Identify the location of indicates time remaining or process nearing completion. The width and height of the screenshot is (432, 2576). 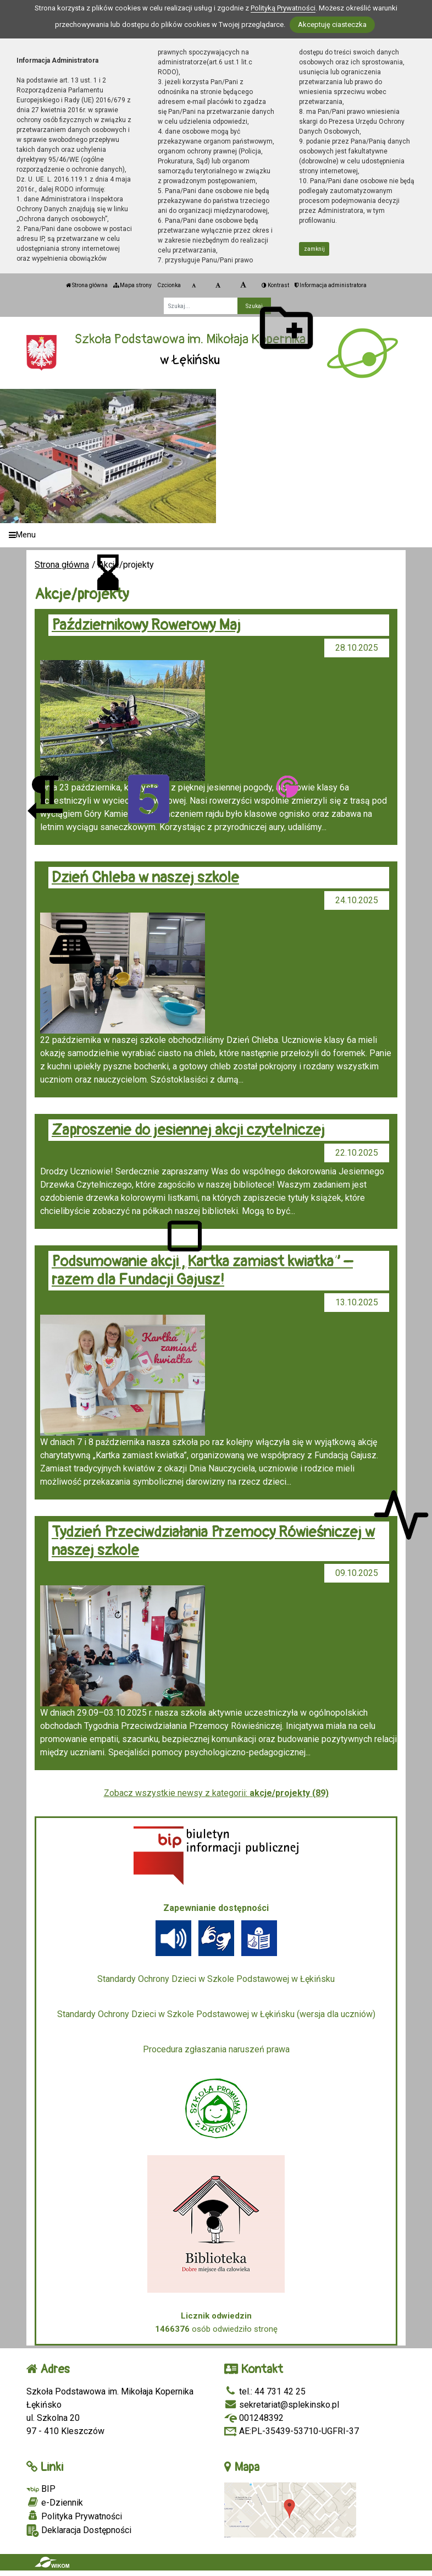
(108, 572).